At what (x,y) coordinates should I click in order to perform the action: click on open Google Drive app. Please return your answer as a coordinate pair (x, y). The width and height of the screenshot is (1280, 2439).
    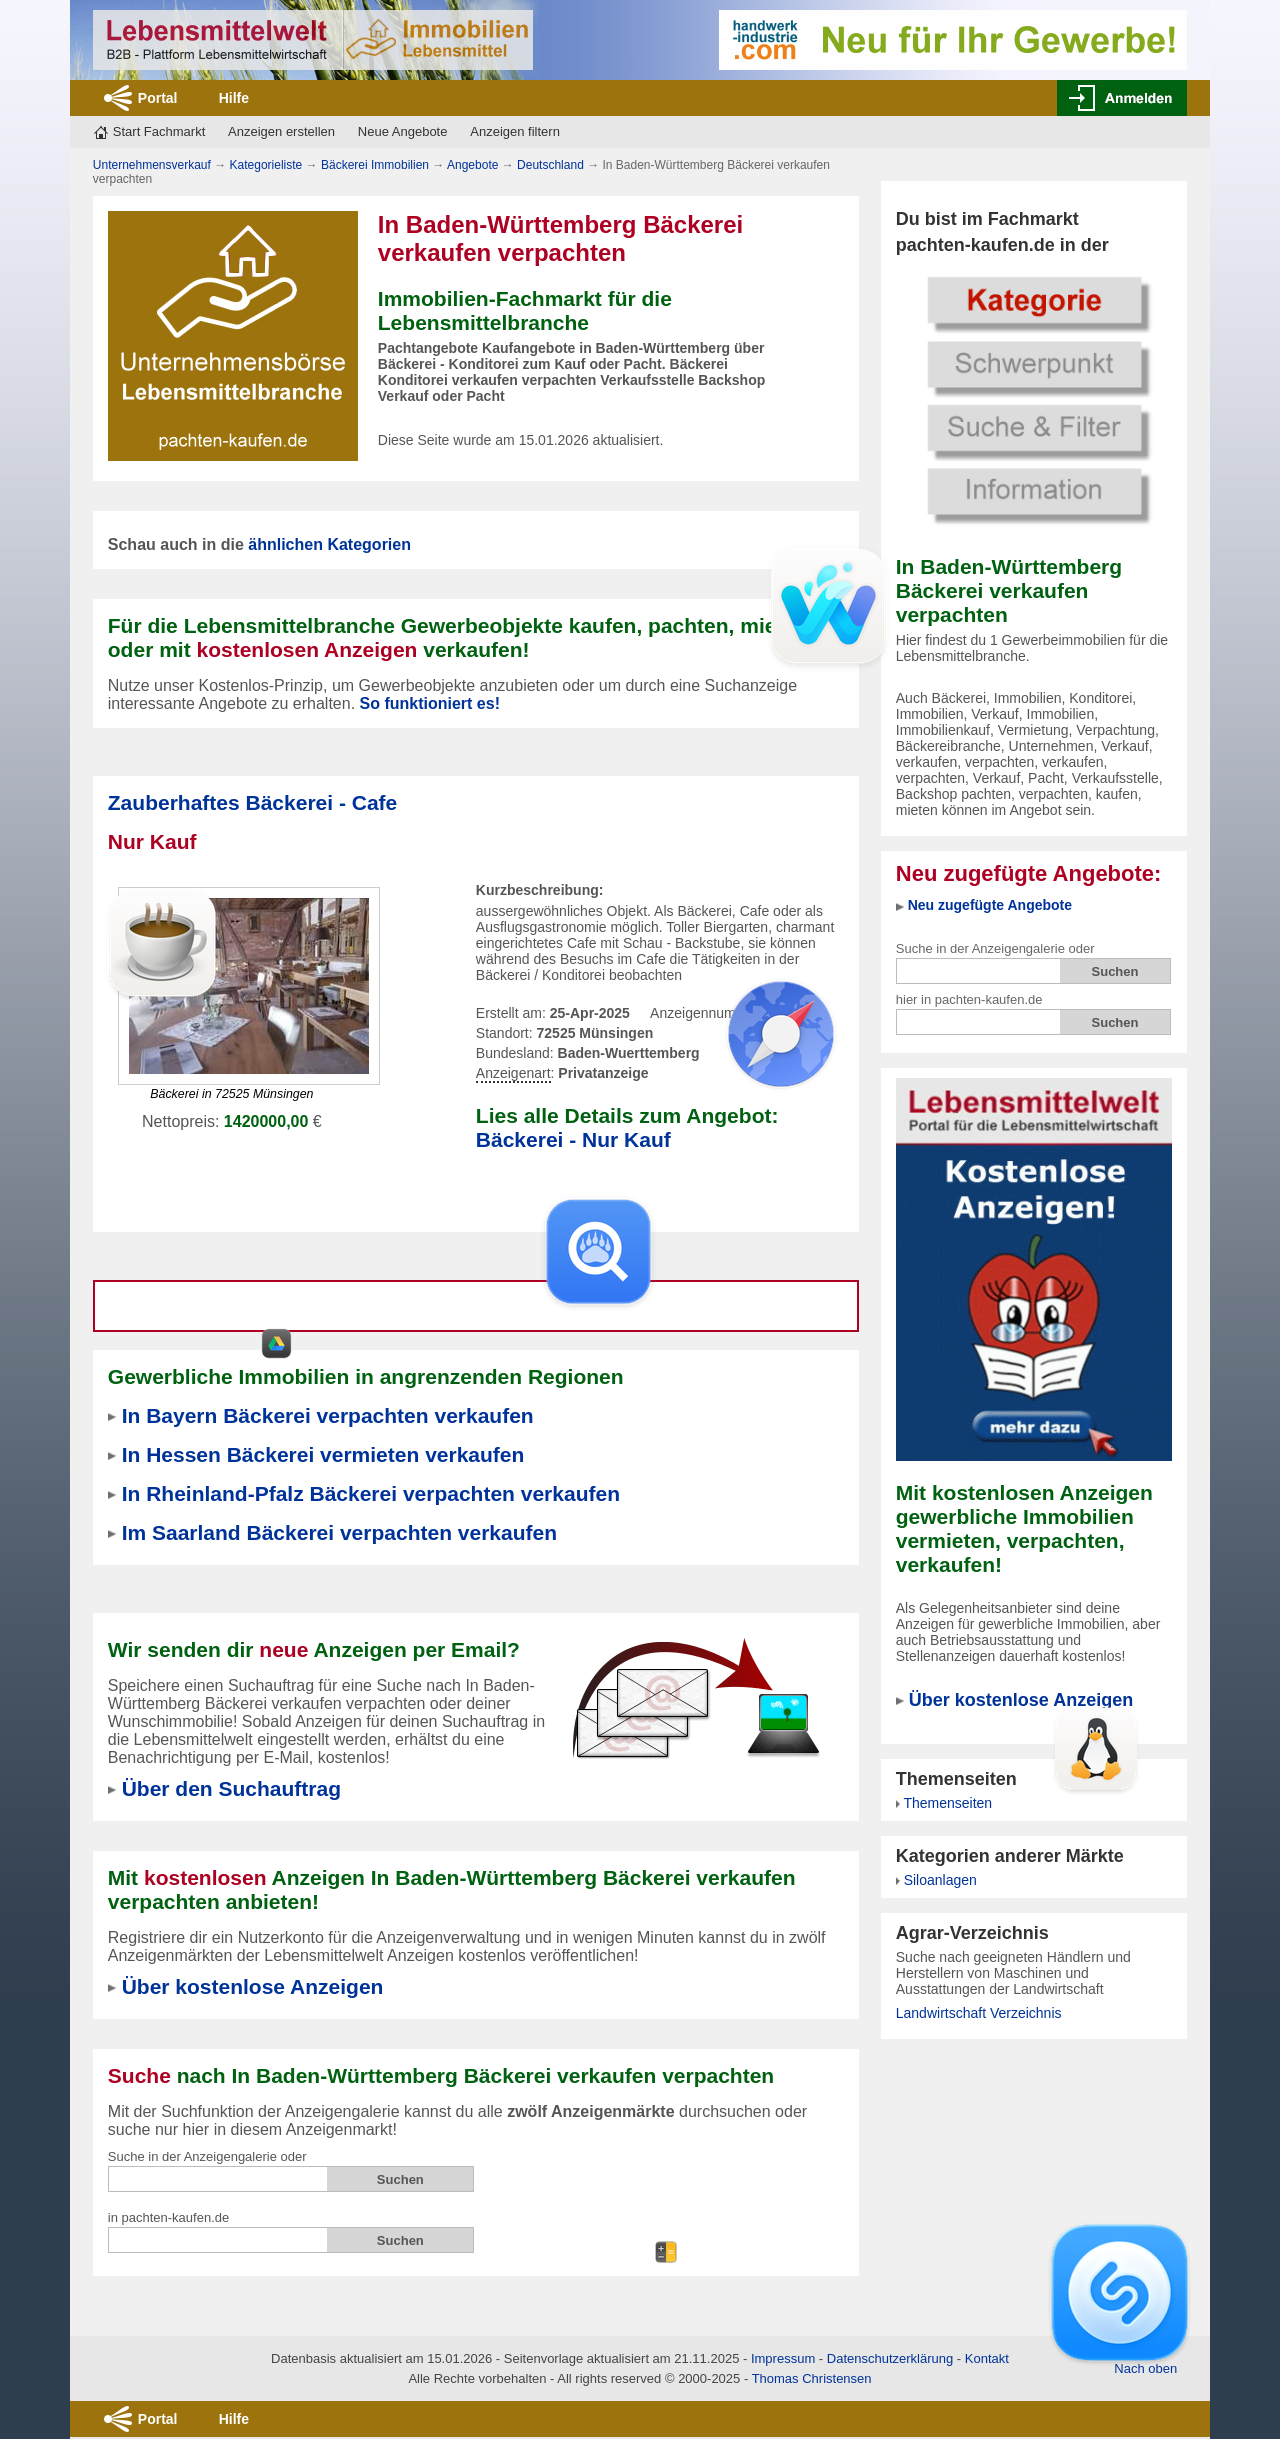
    Looking at the image, I should click on (276, 1343).